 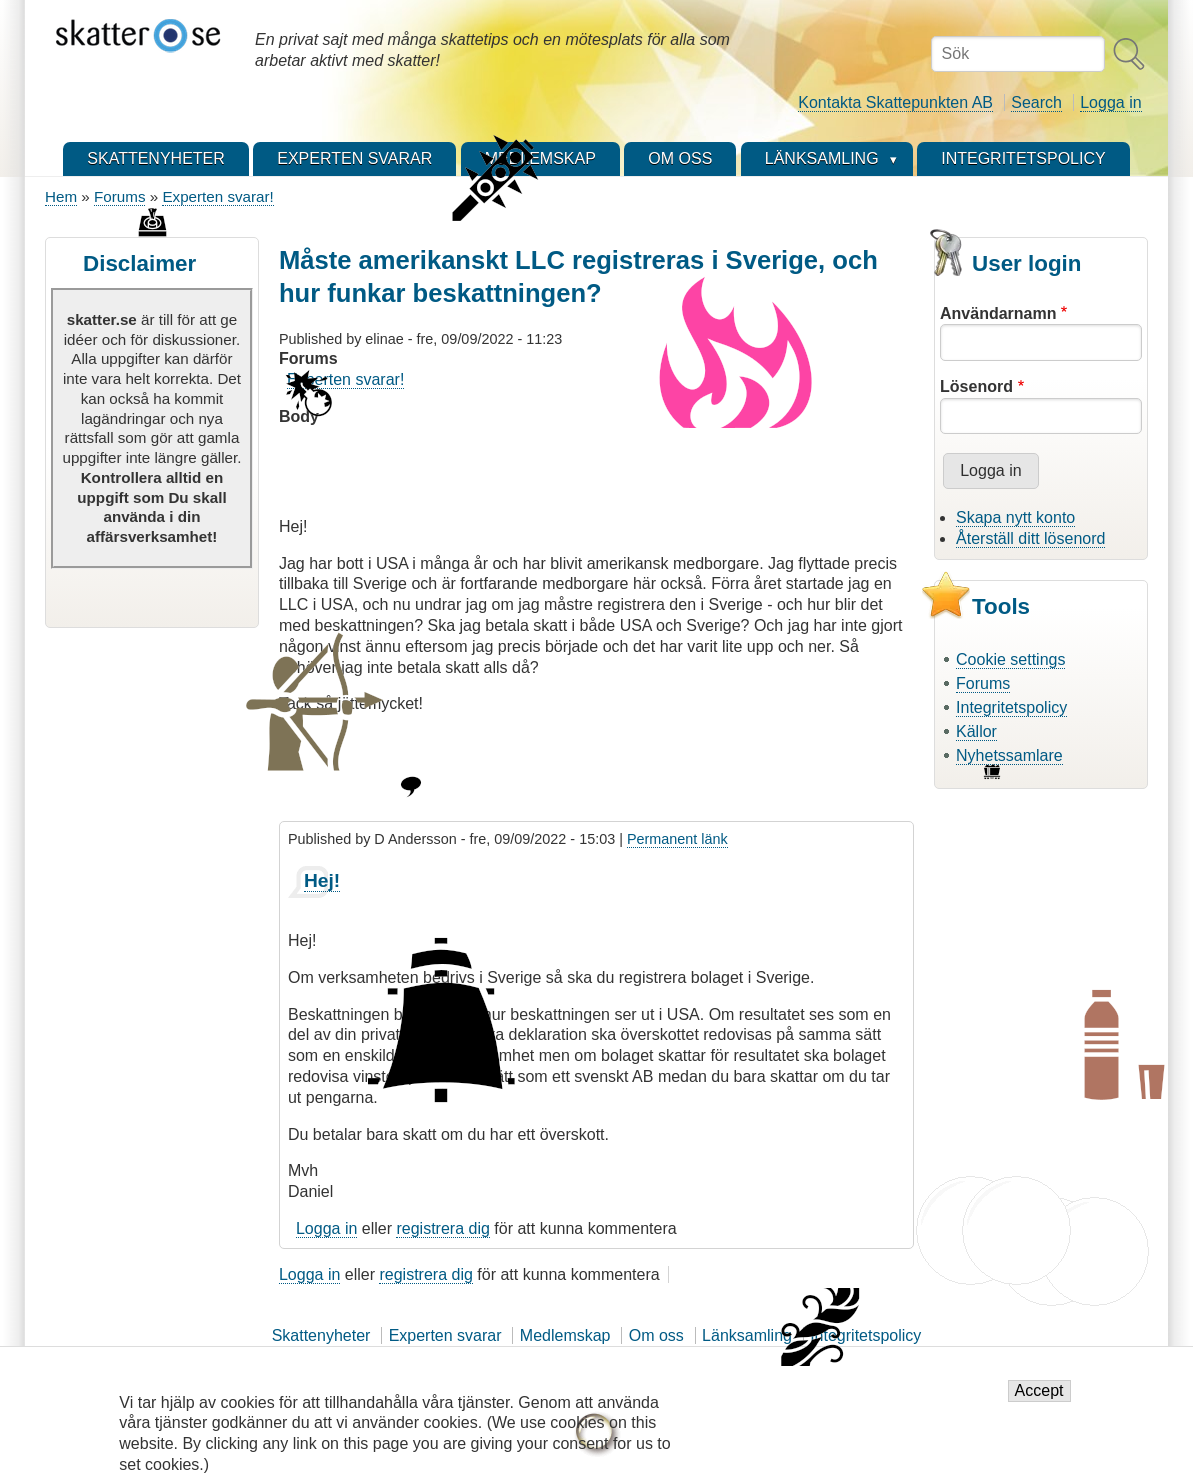 I want to click on indicates coal or mining resources in inventory, so click(x=992, y=771).